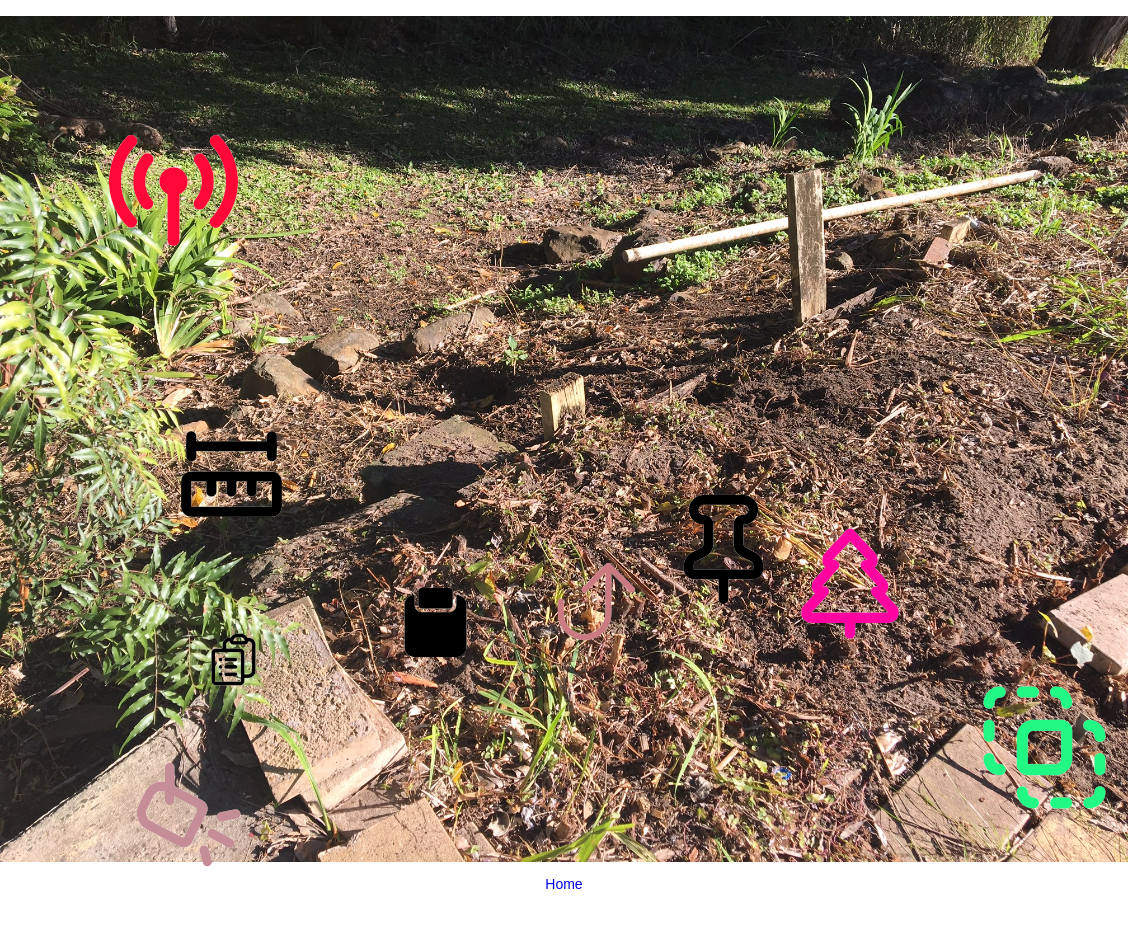 The width and height of the screenshot is (1128, 935). I want to click on view clipboard with document list, so click(233, 659).